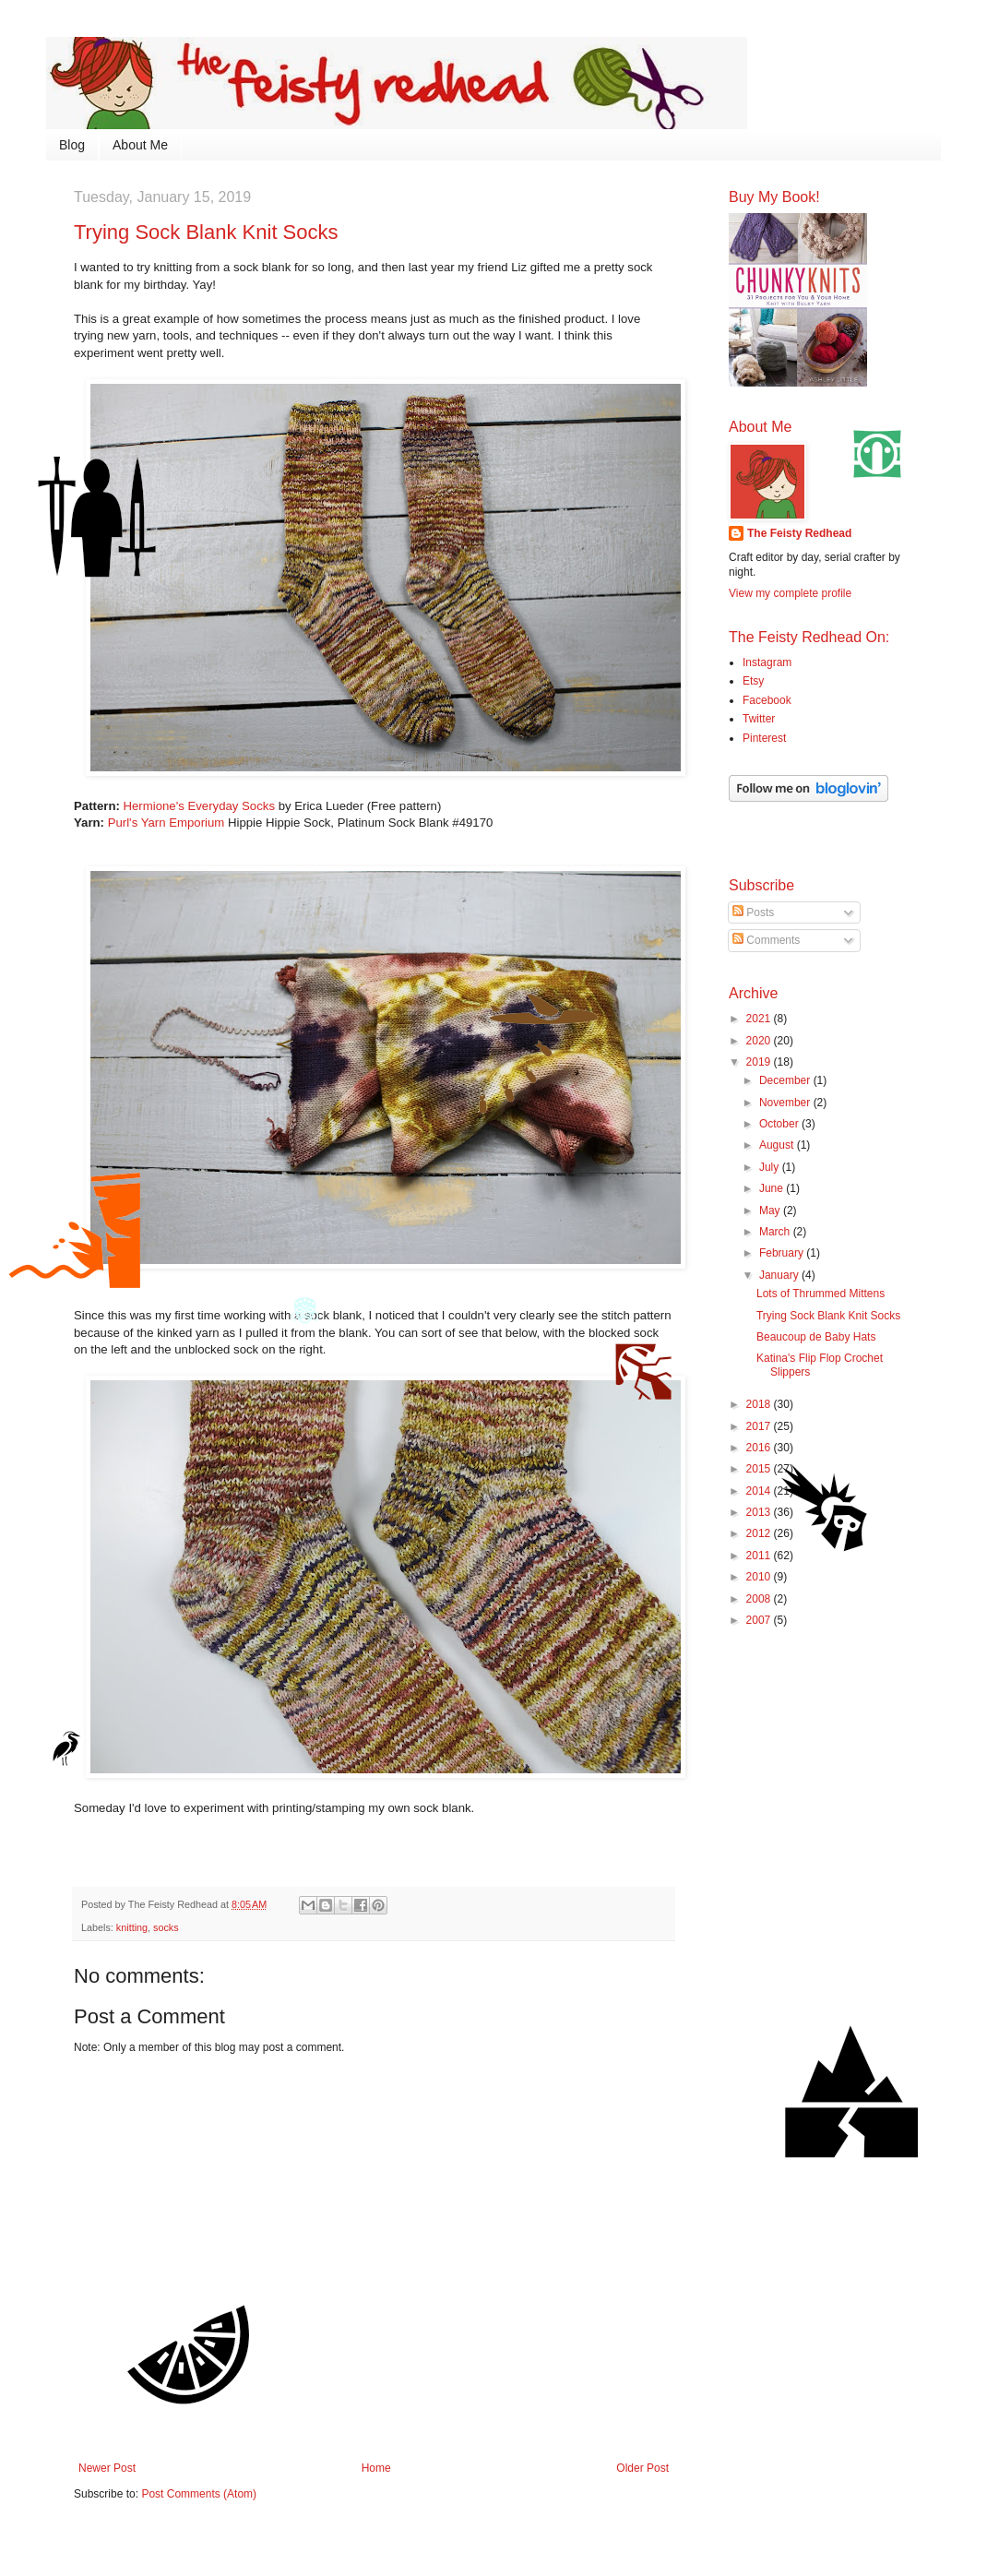 The height and width of the screenshot is (2576, 987). Describe the element at coordinates (850, 2091) in the screenshot. I see `explore valley or mountain terrain` at that location.